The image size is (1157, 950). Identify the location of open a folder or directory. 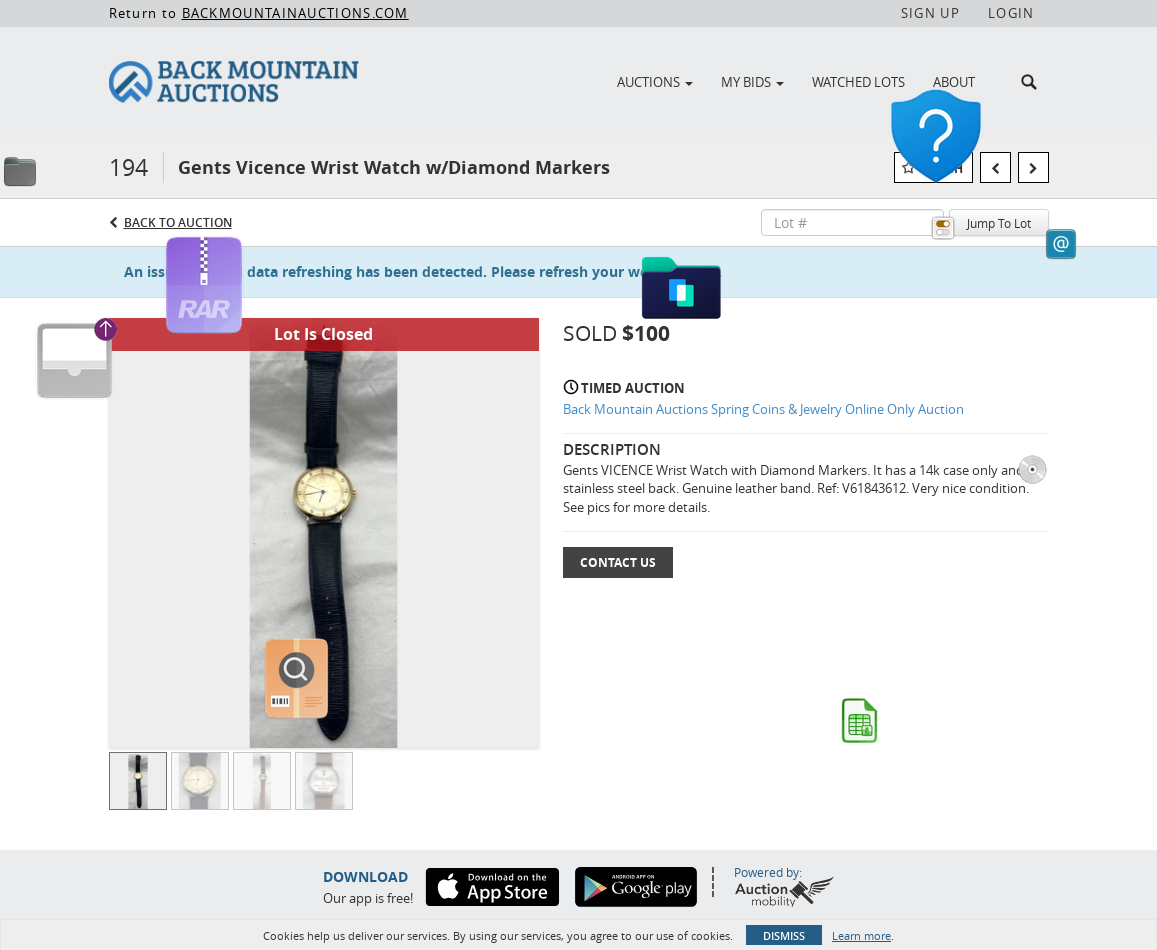
(20, 171).